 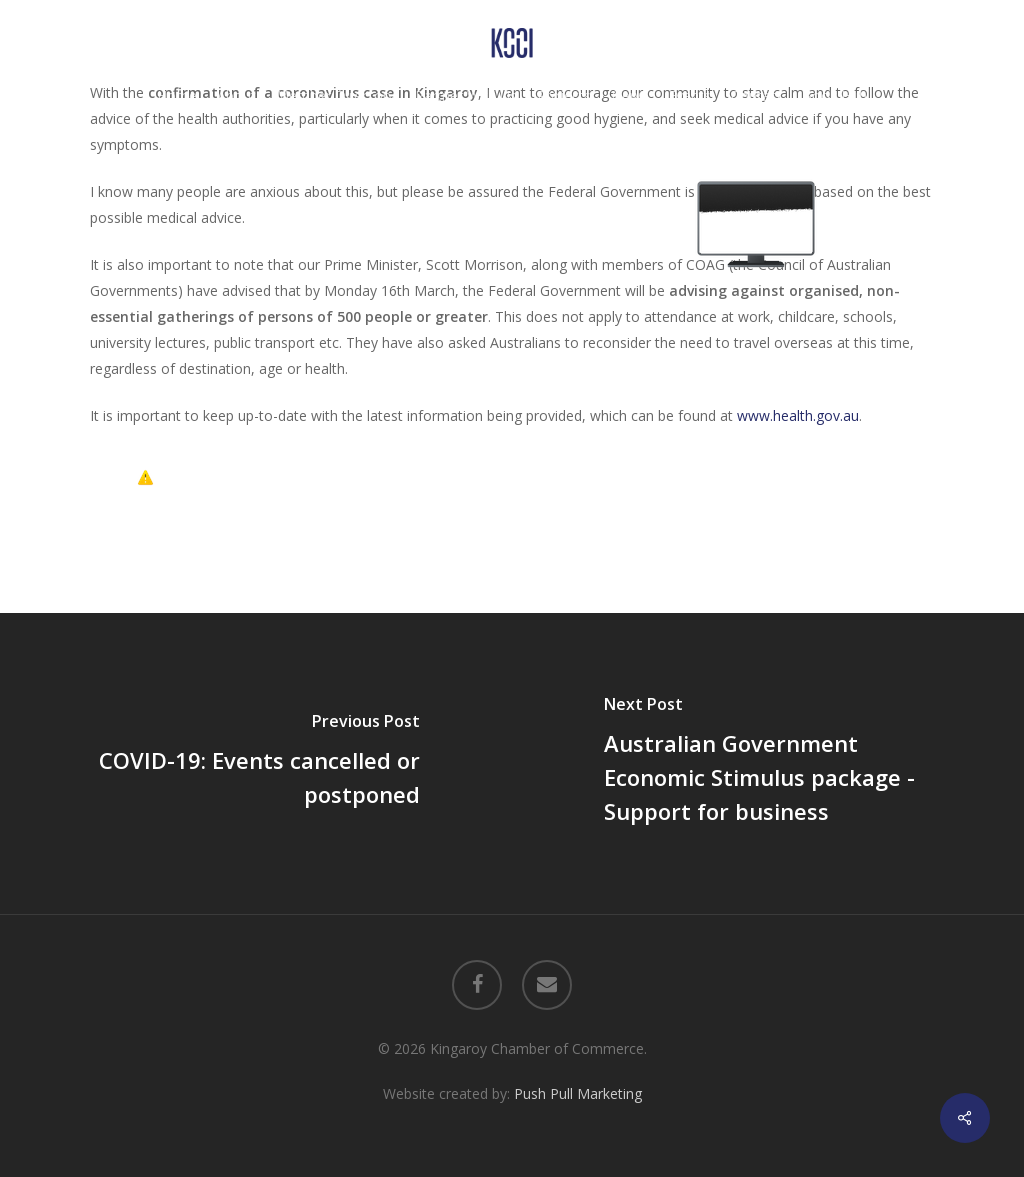 I want to click on access TV or display settings, so click(x=756, y=219).